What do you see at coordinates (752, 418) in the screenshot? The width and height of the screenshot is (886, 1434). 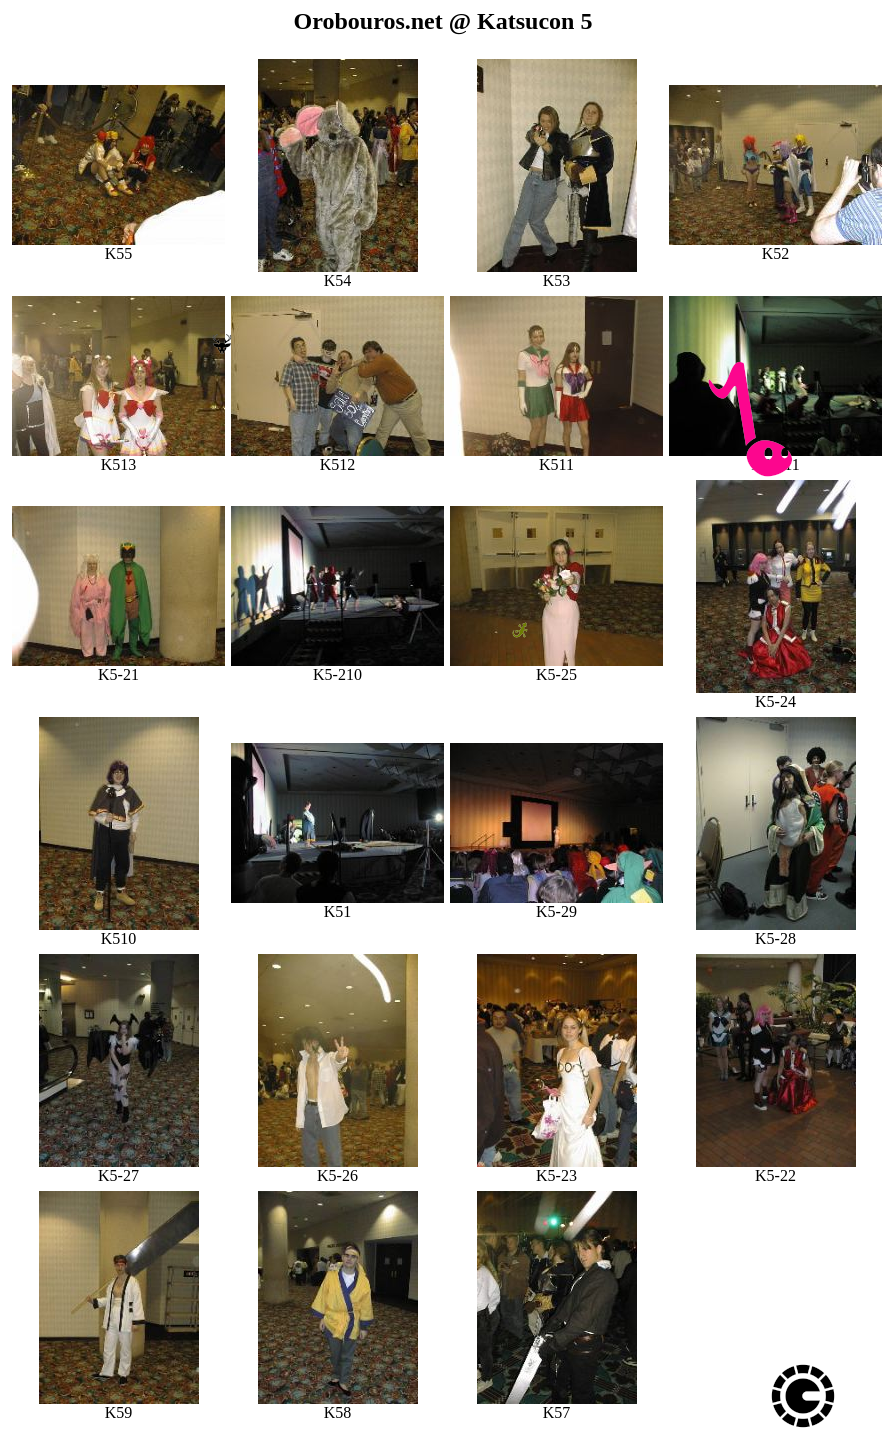 I see `access otamatone or novelty instrument sounds` at bounding box center [752, 418].